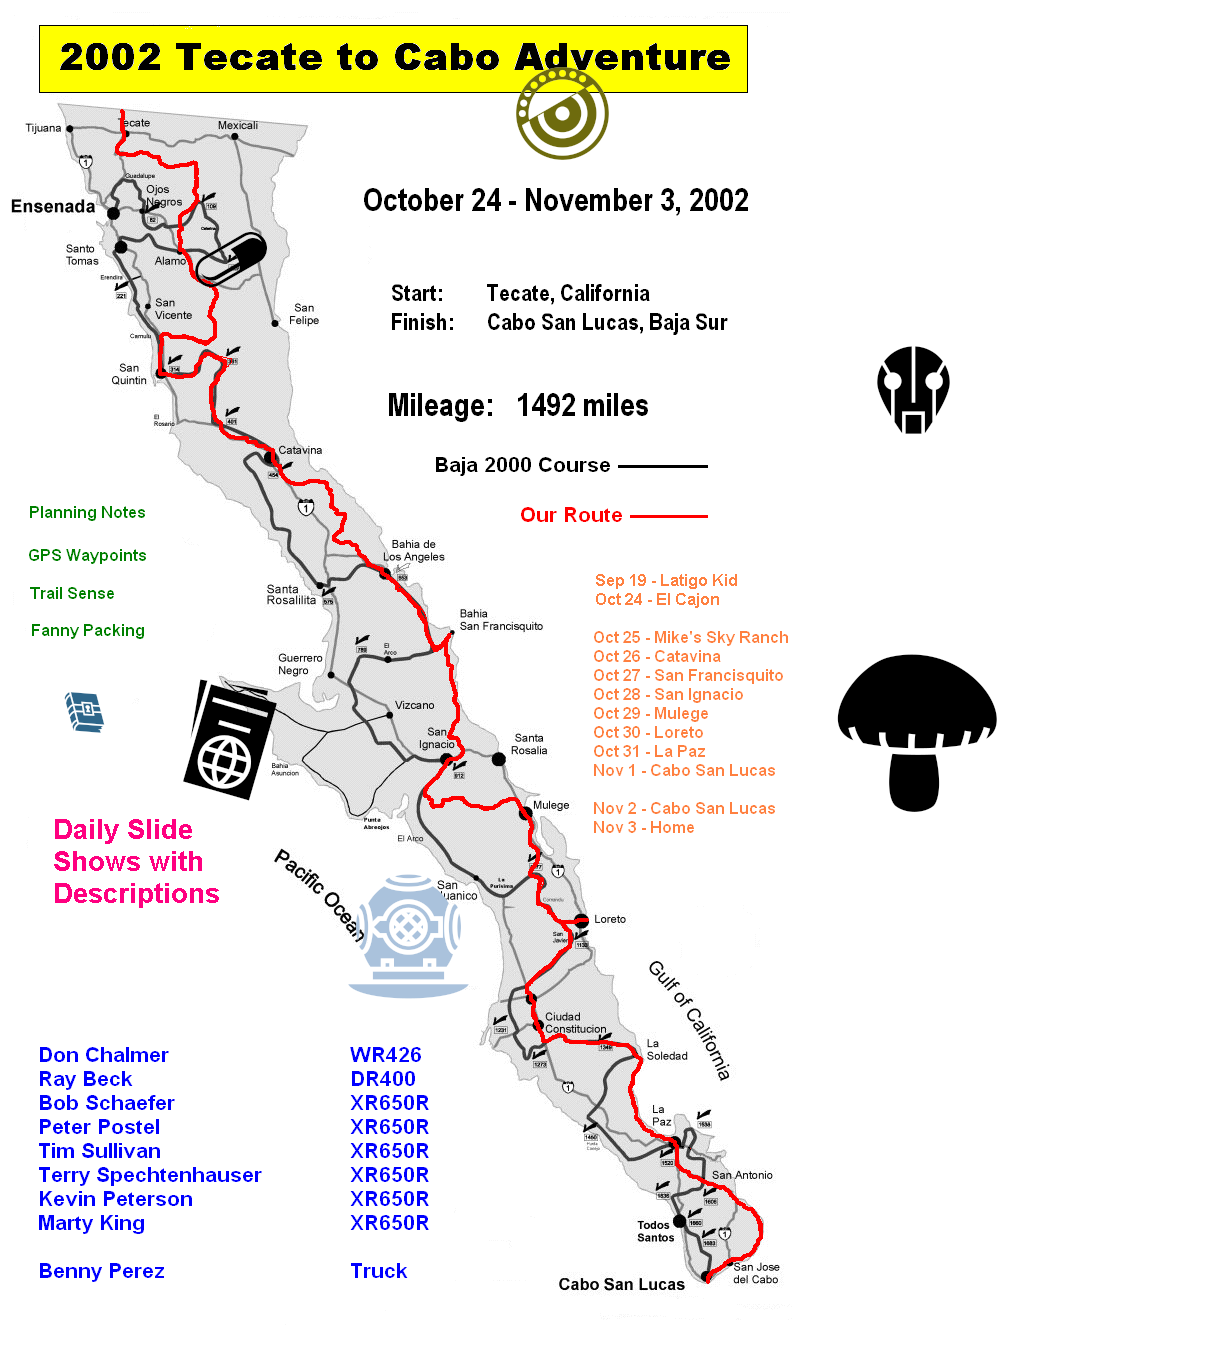 Image resolution: width=1218 pixels, height=1351 pixels. What do you see at coordinates (230, 740) in the screenshot?
I see `view passport or travel documents` at bounding box center [230, 740].